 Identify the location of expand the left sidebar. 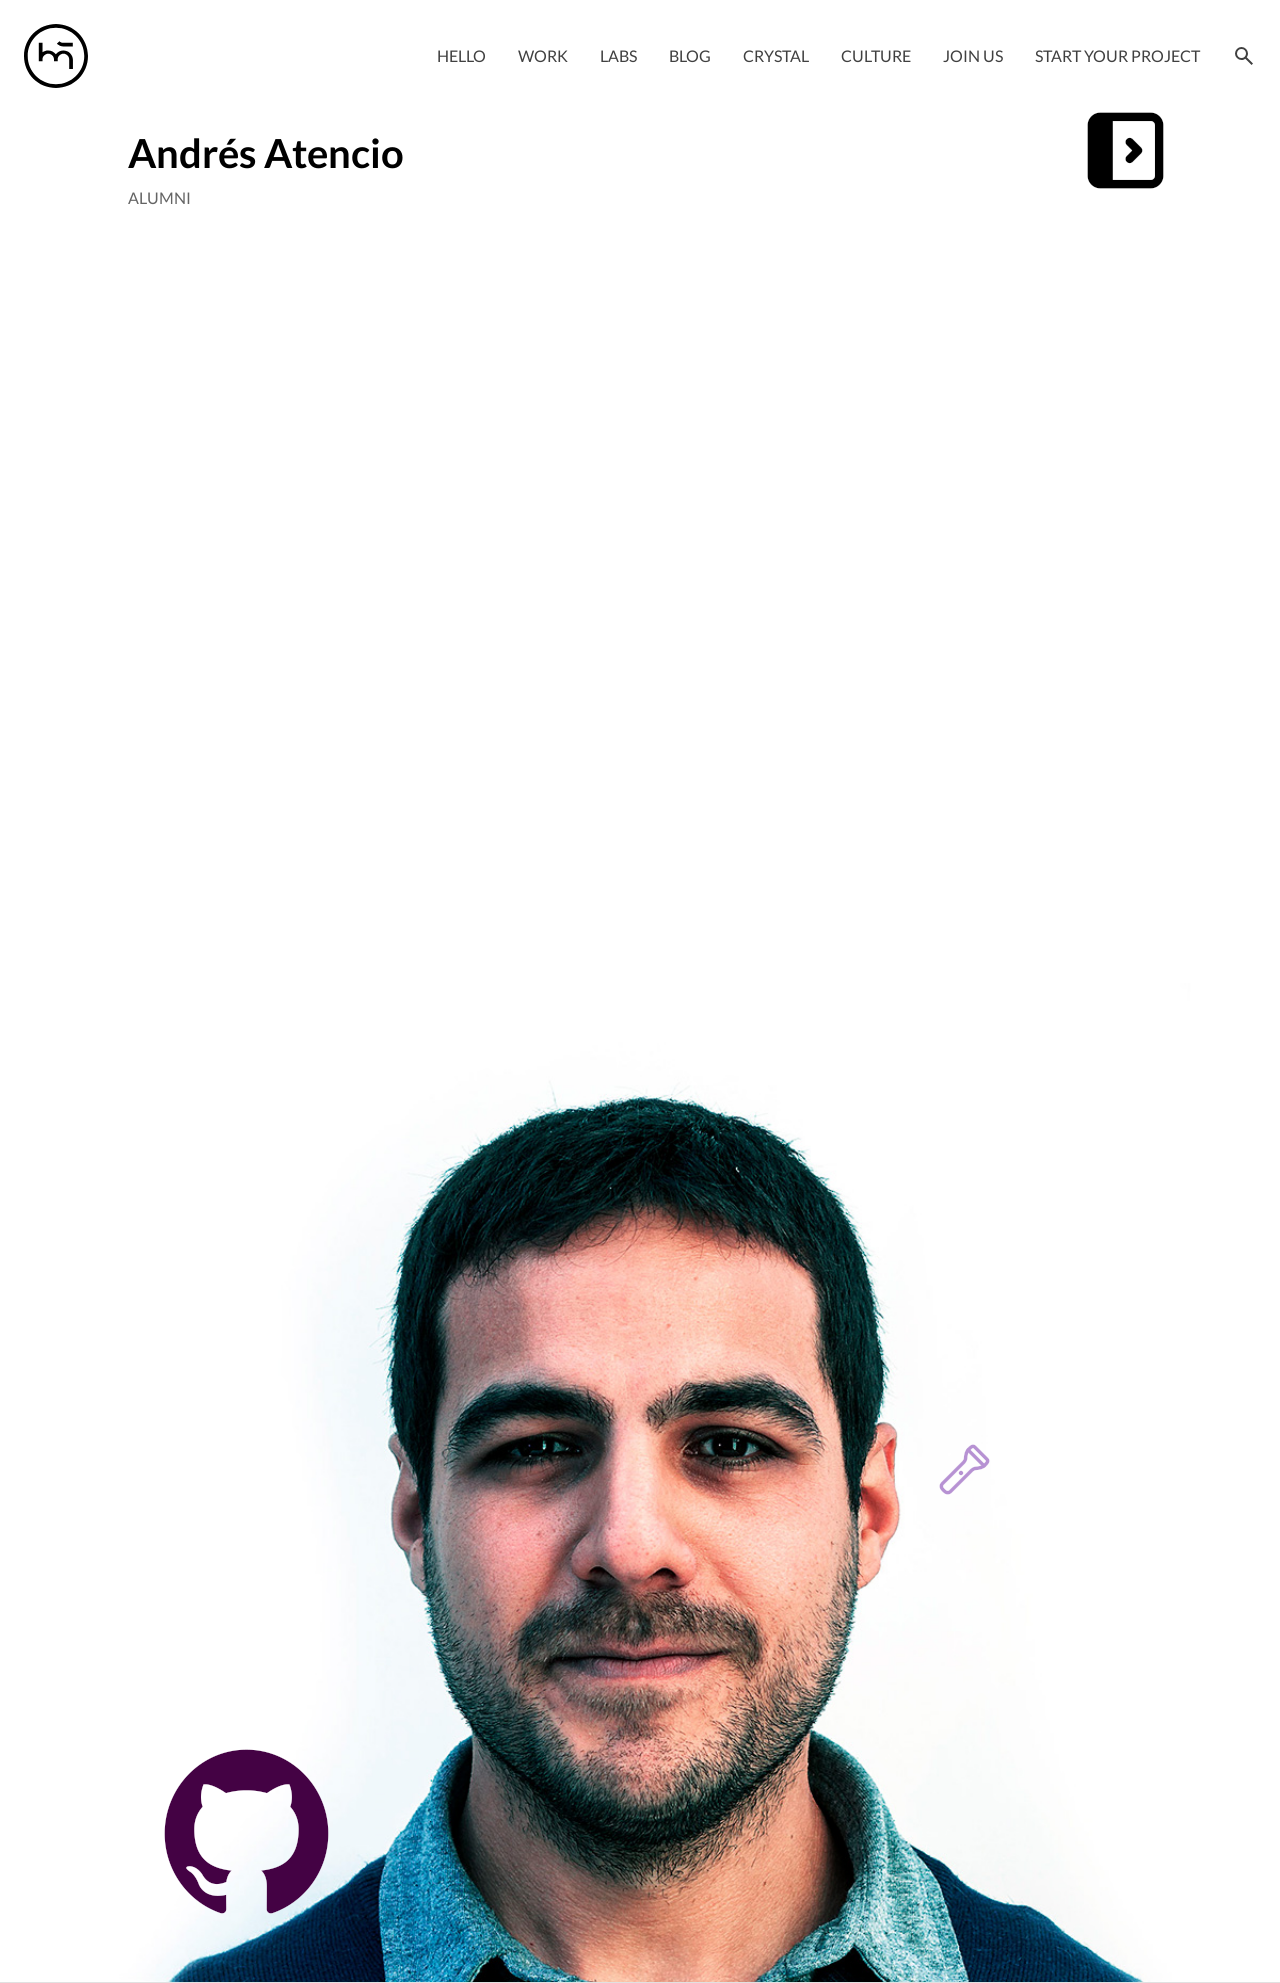
(1125, 150).